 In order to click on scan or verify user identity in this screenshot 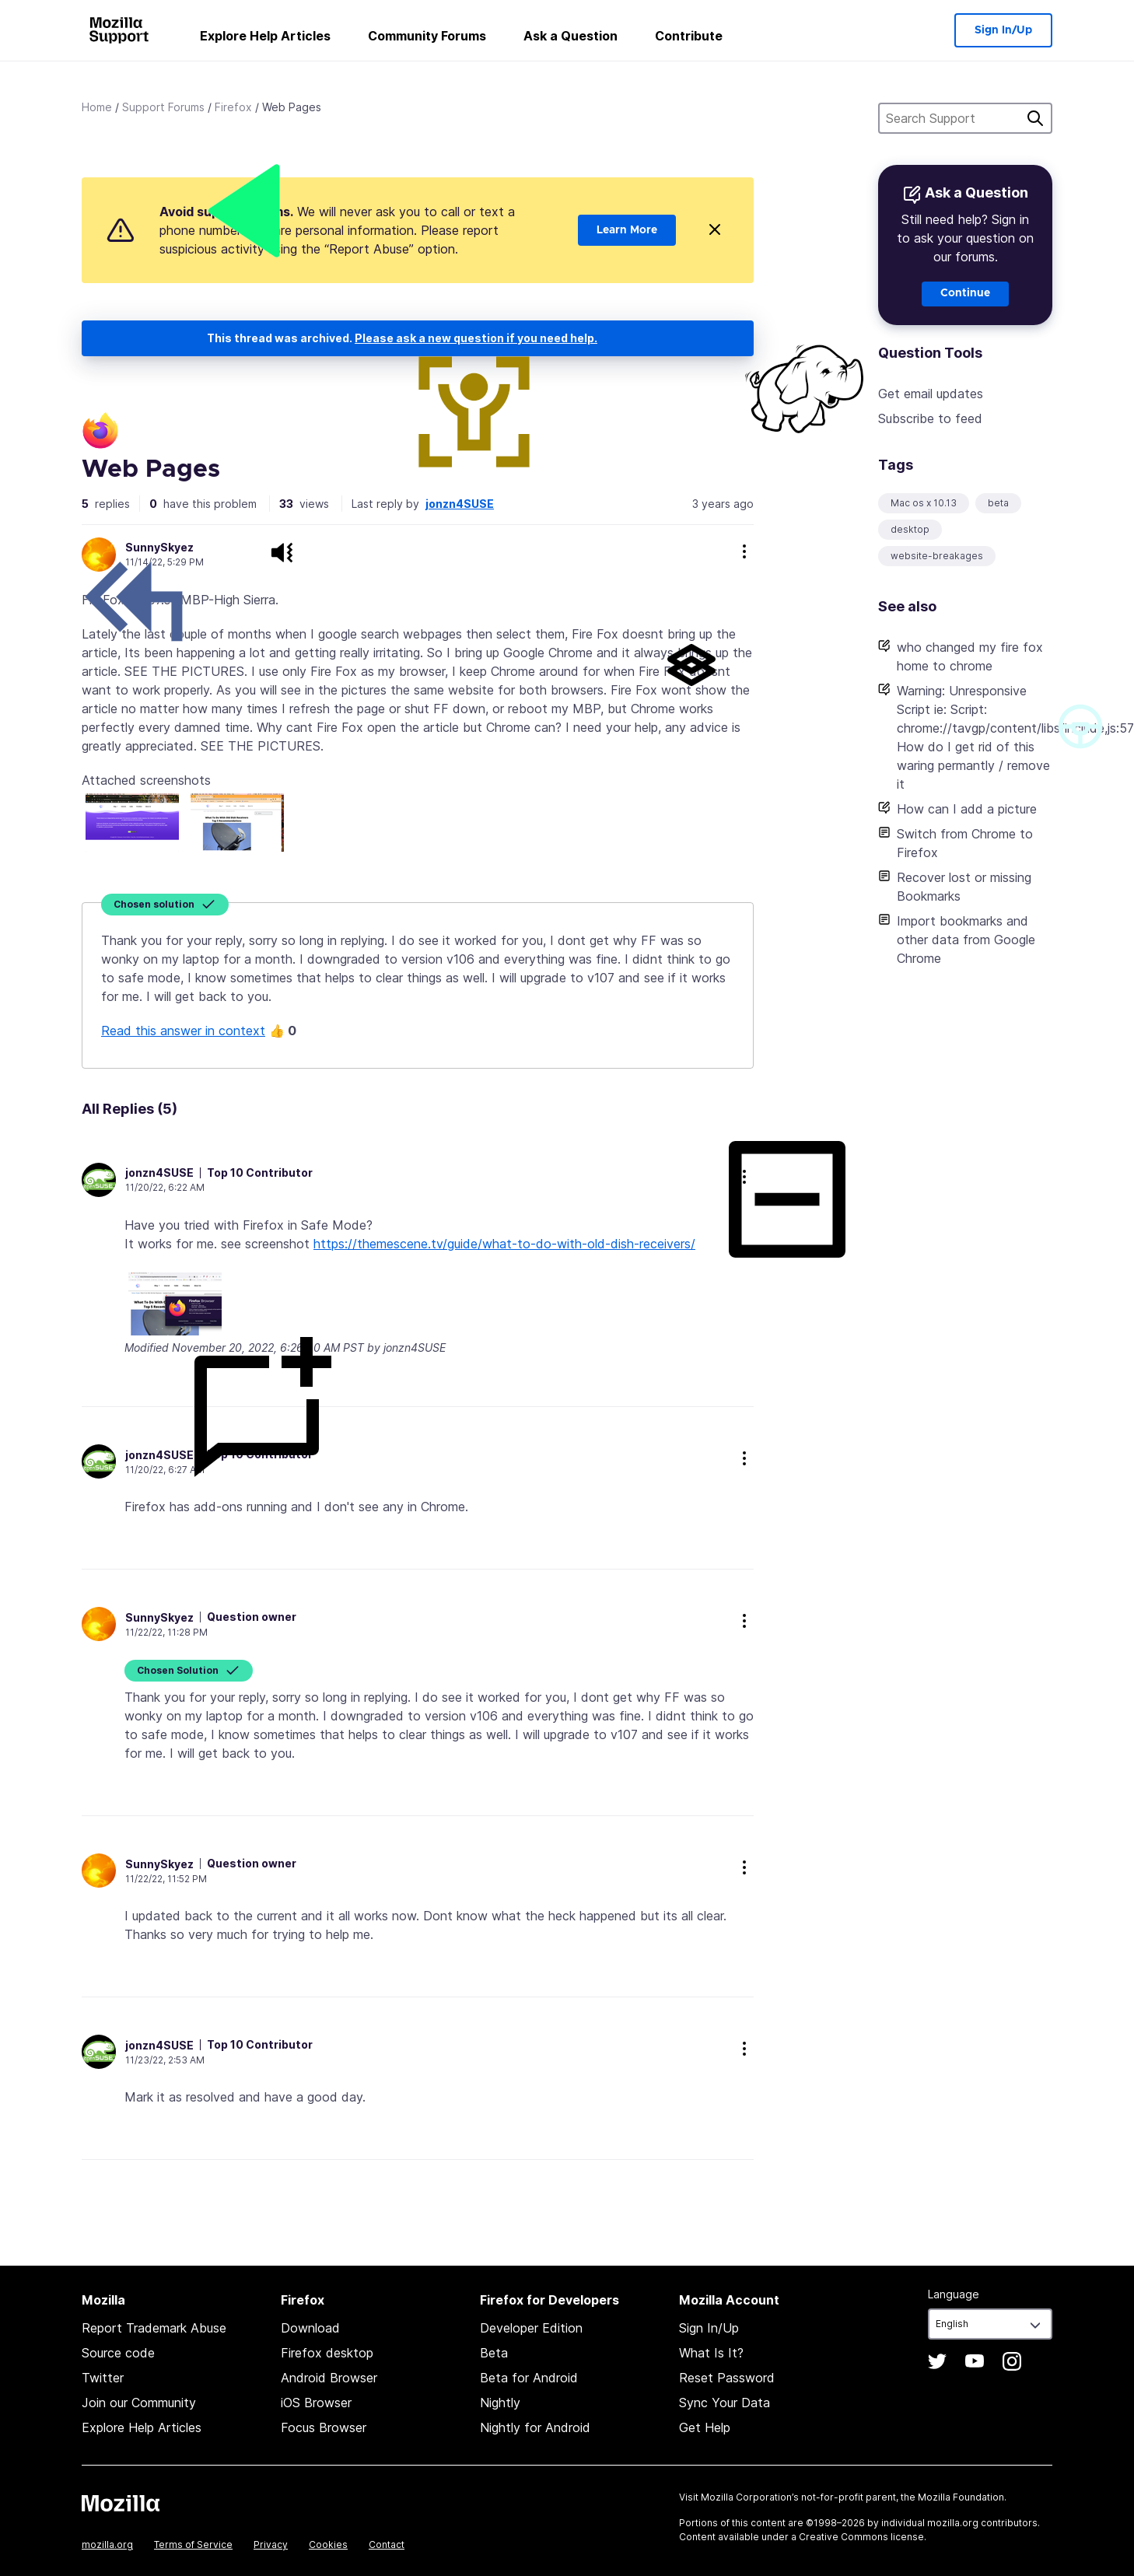, I will do `click(474, 411)`.